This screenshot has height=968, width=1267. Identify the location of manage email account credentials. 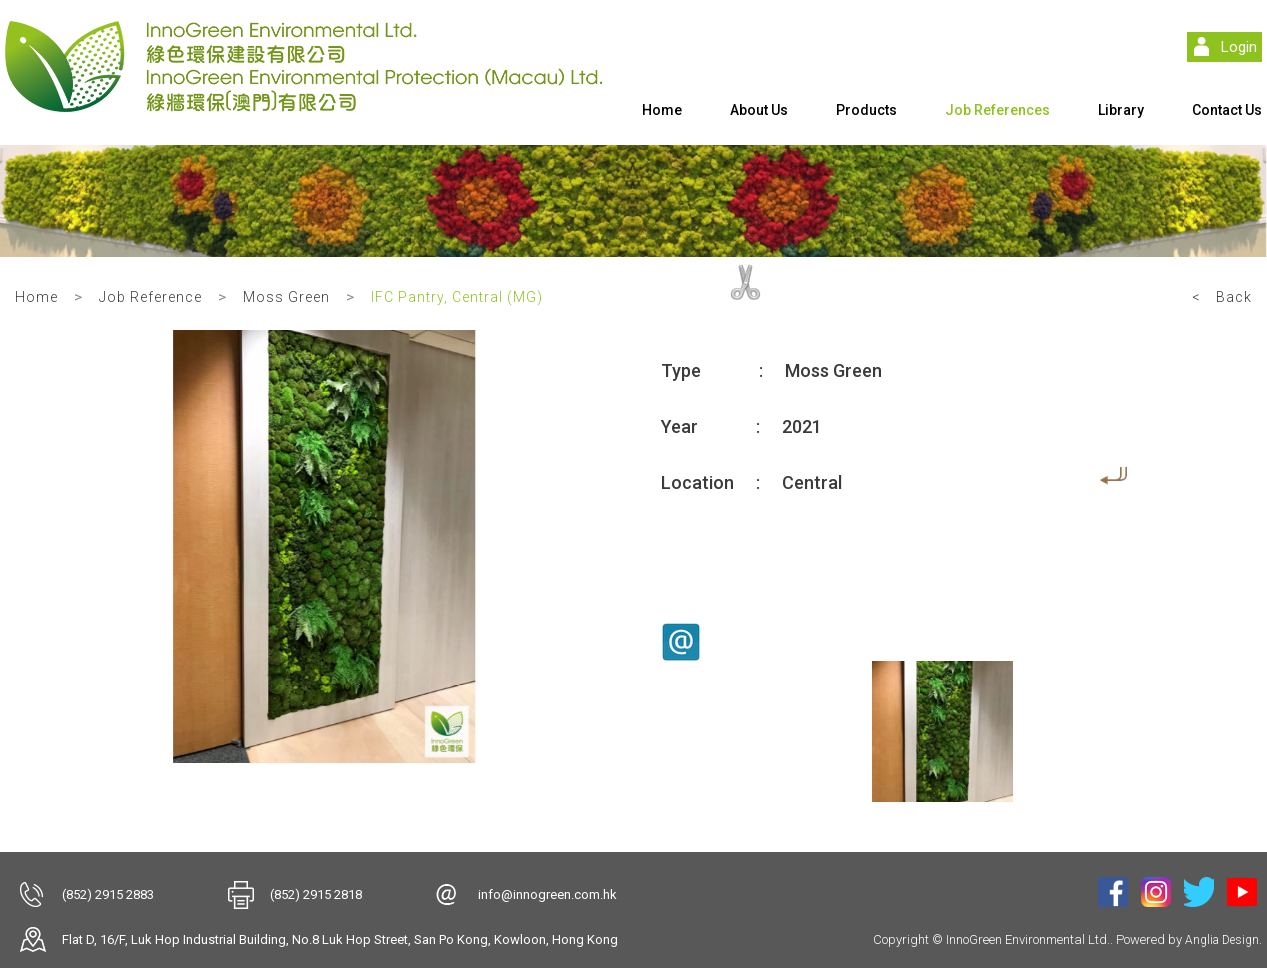
(681, 642).